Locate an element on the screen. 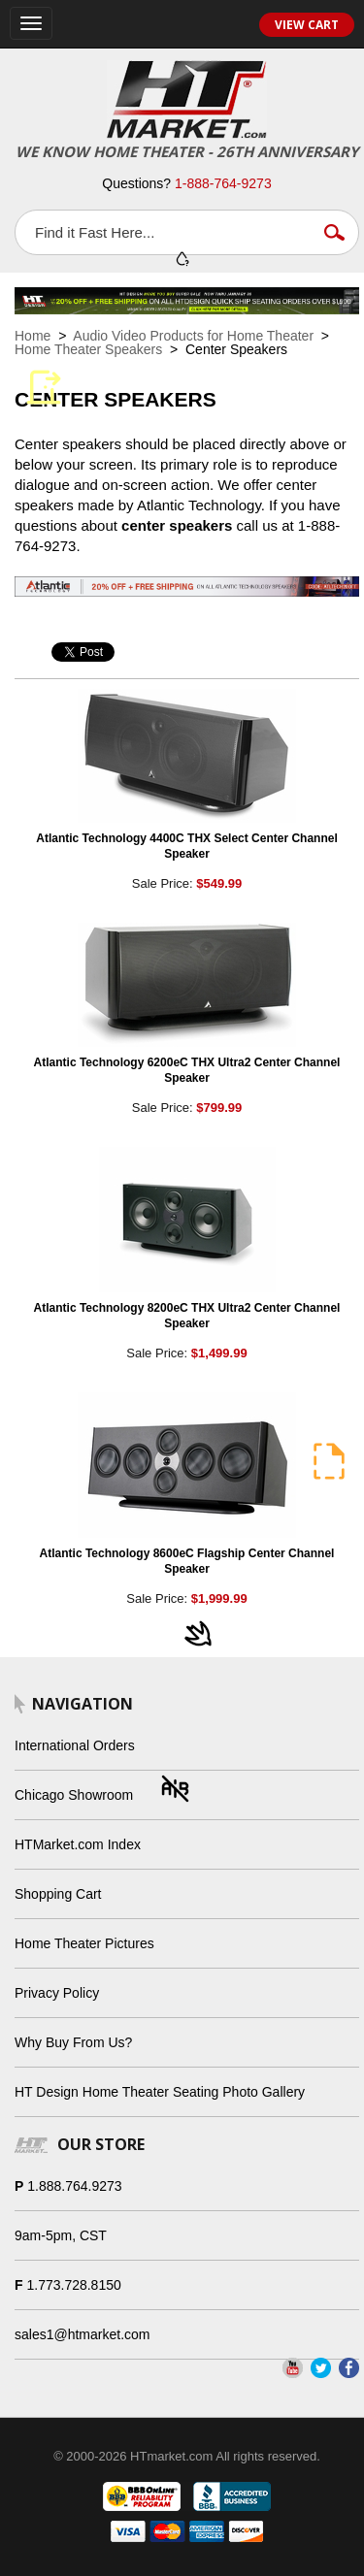 This screenshot has height=2576, width=364. swift programming language logo is located at coordinates (197, 1633).